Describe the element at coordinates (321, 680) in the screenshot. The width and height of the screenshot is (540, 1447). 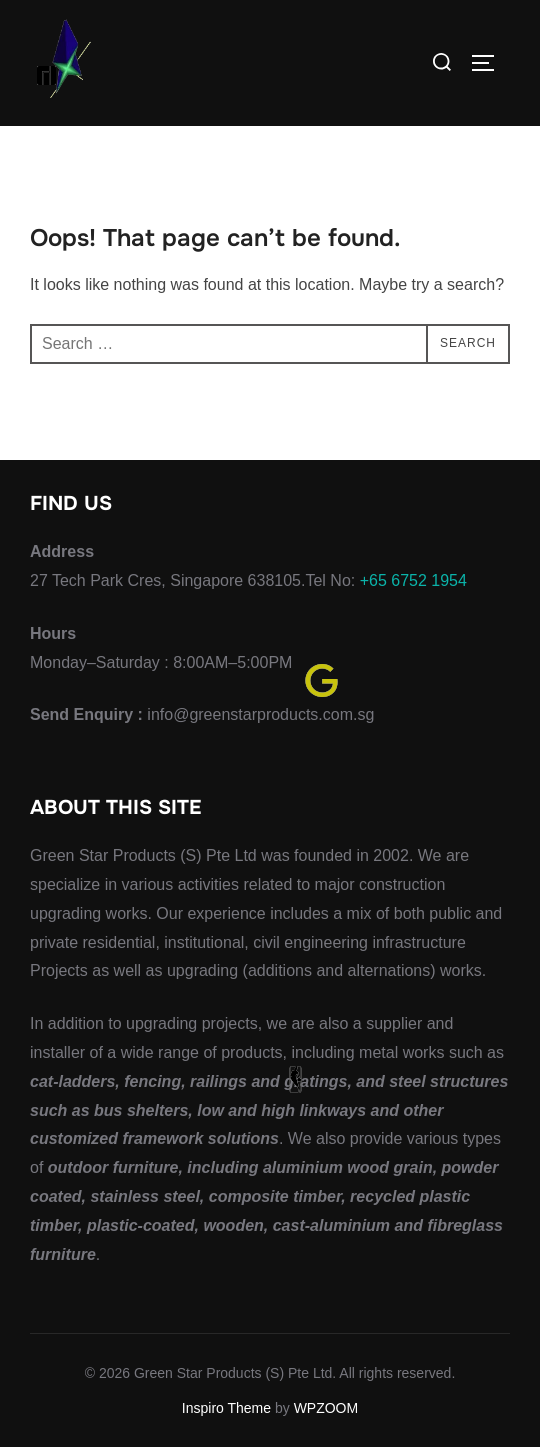
I see `sign in with Google` at that location.